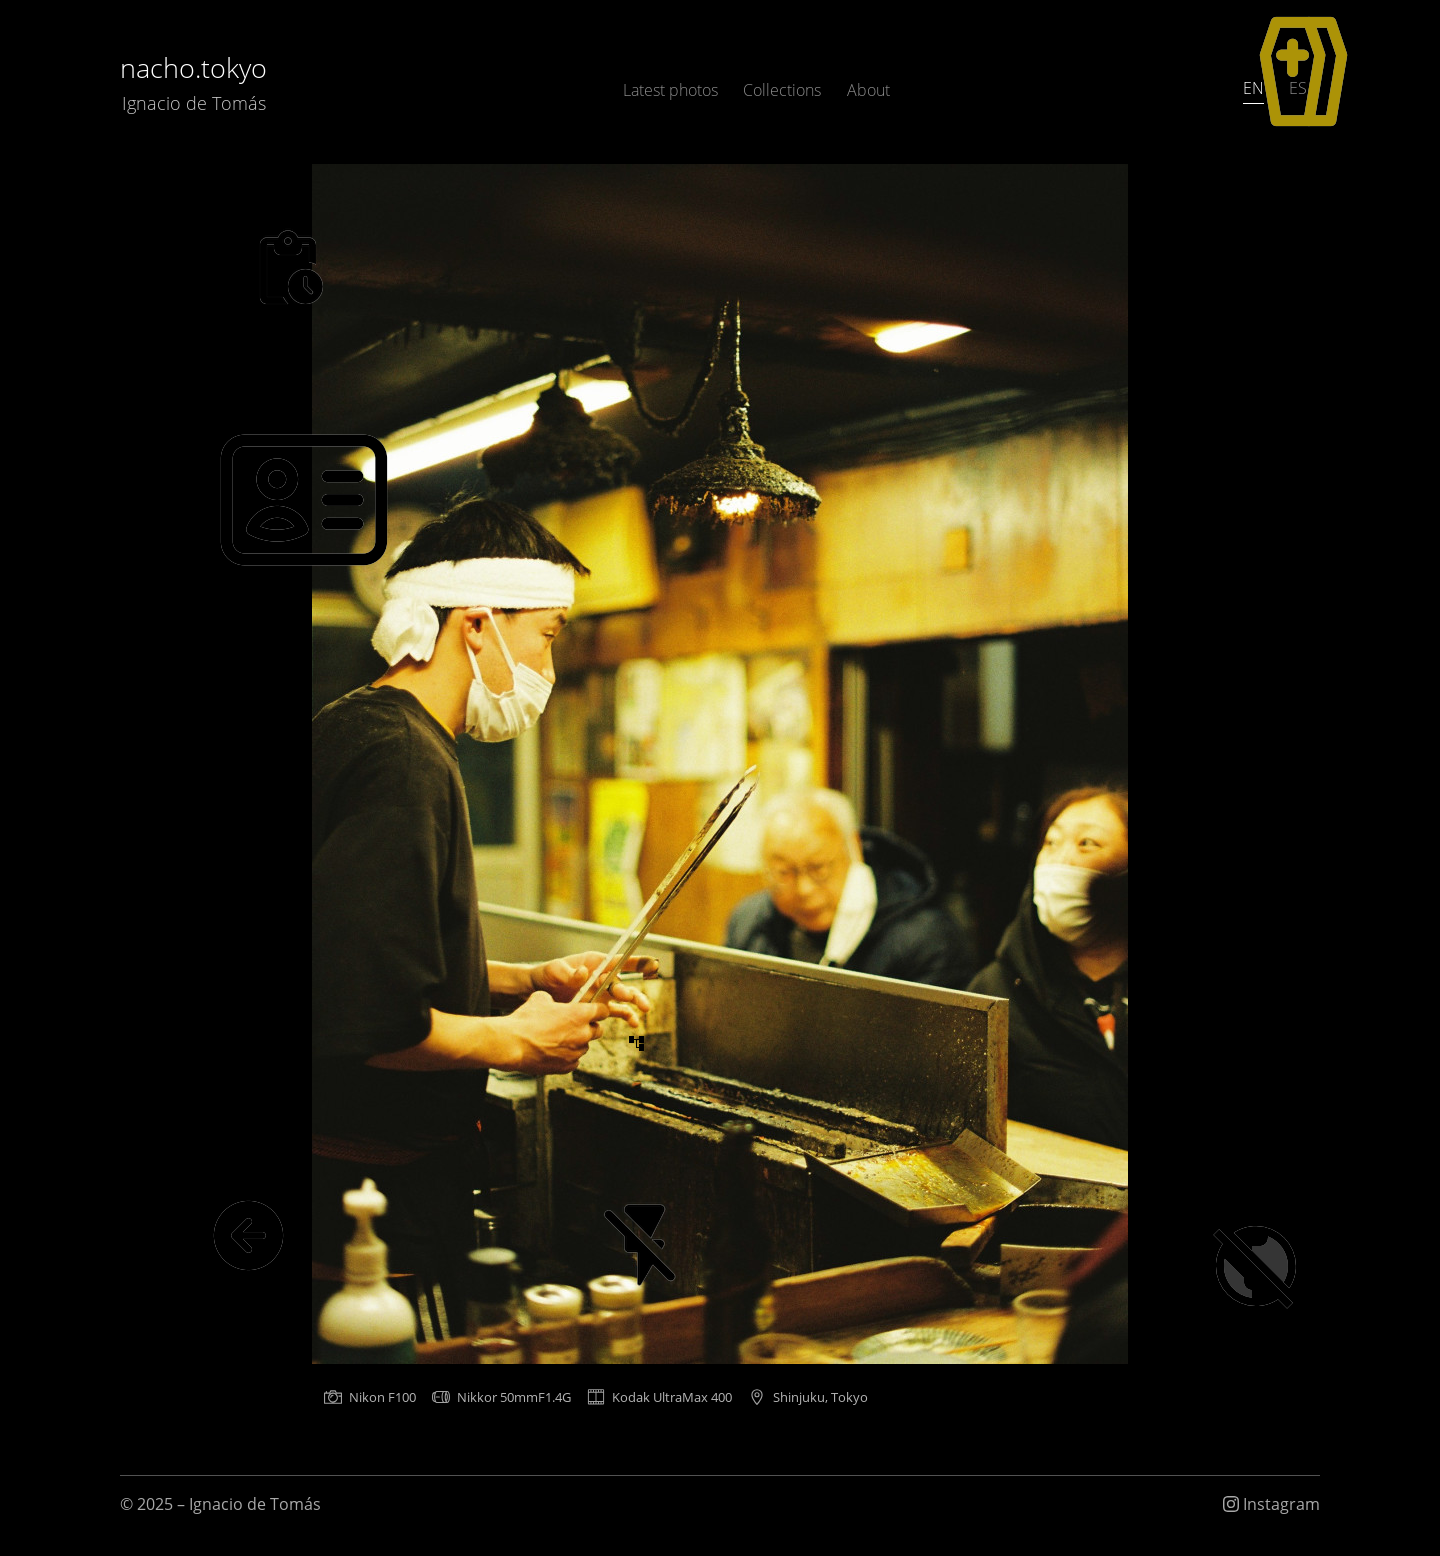  Describe the element at coordinates (636, 1043) in the screenshot. I see `view account hierarchy or organizational structure` at that location.